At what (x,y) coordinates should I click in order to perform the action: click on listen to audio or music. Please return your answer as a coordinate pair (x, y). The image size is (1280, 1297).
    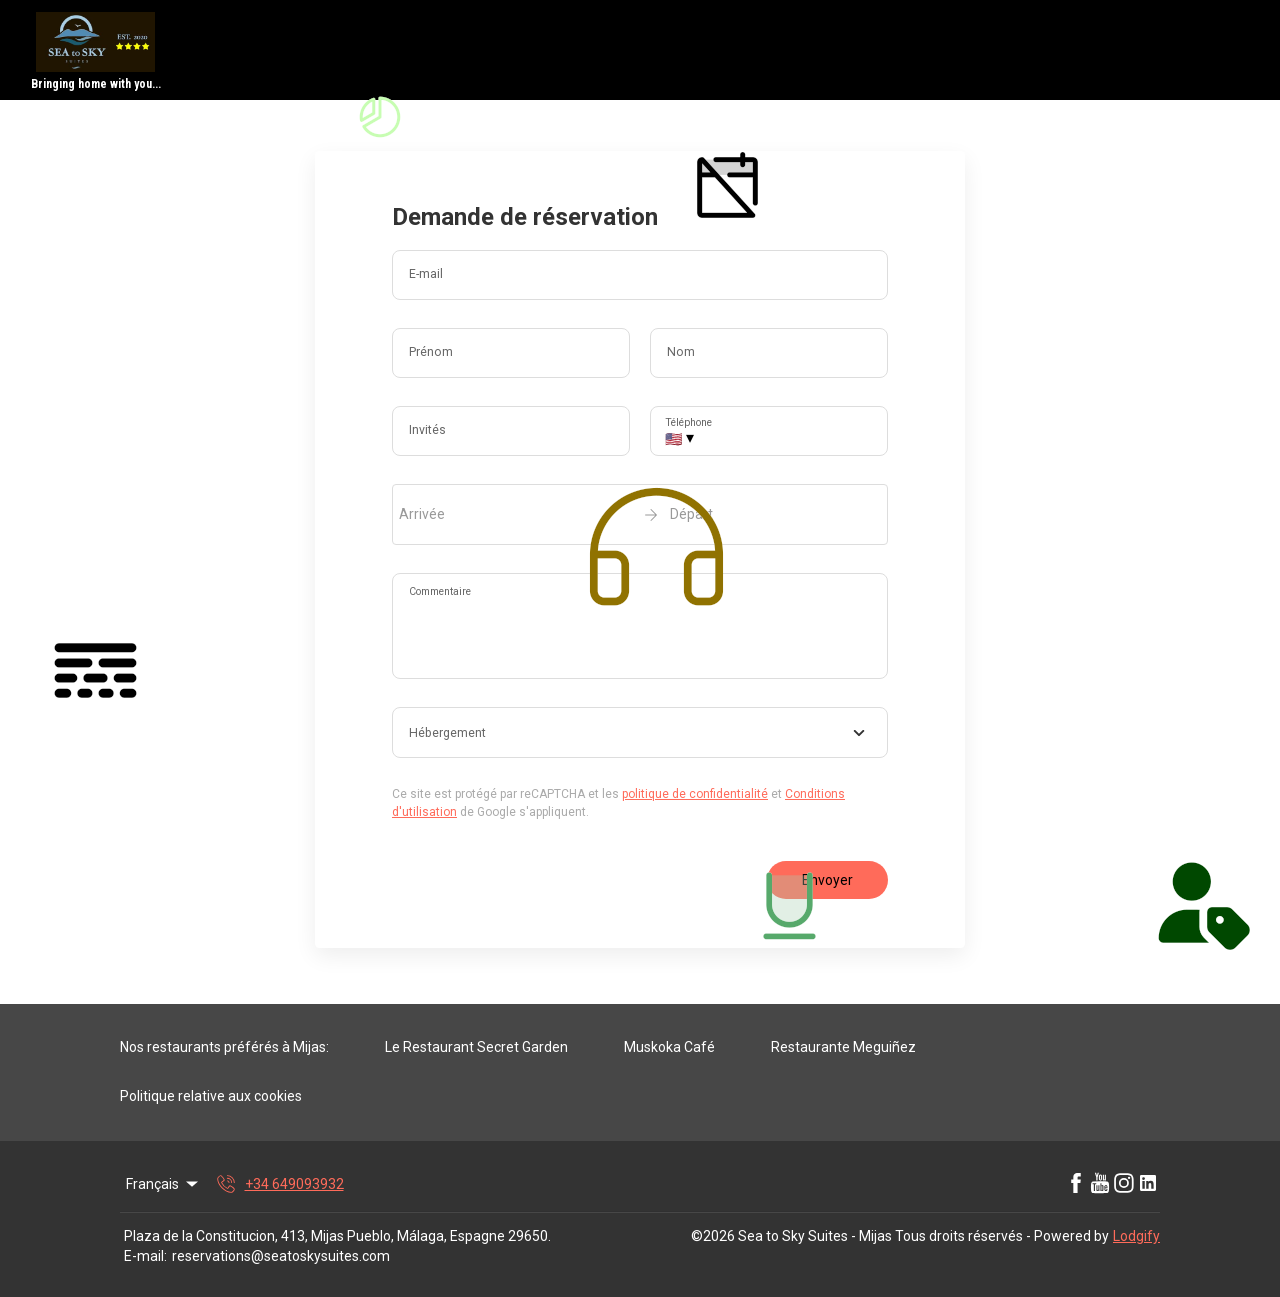
    Looking at the image, I should click on (656, 554).